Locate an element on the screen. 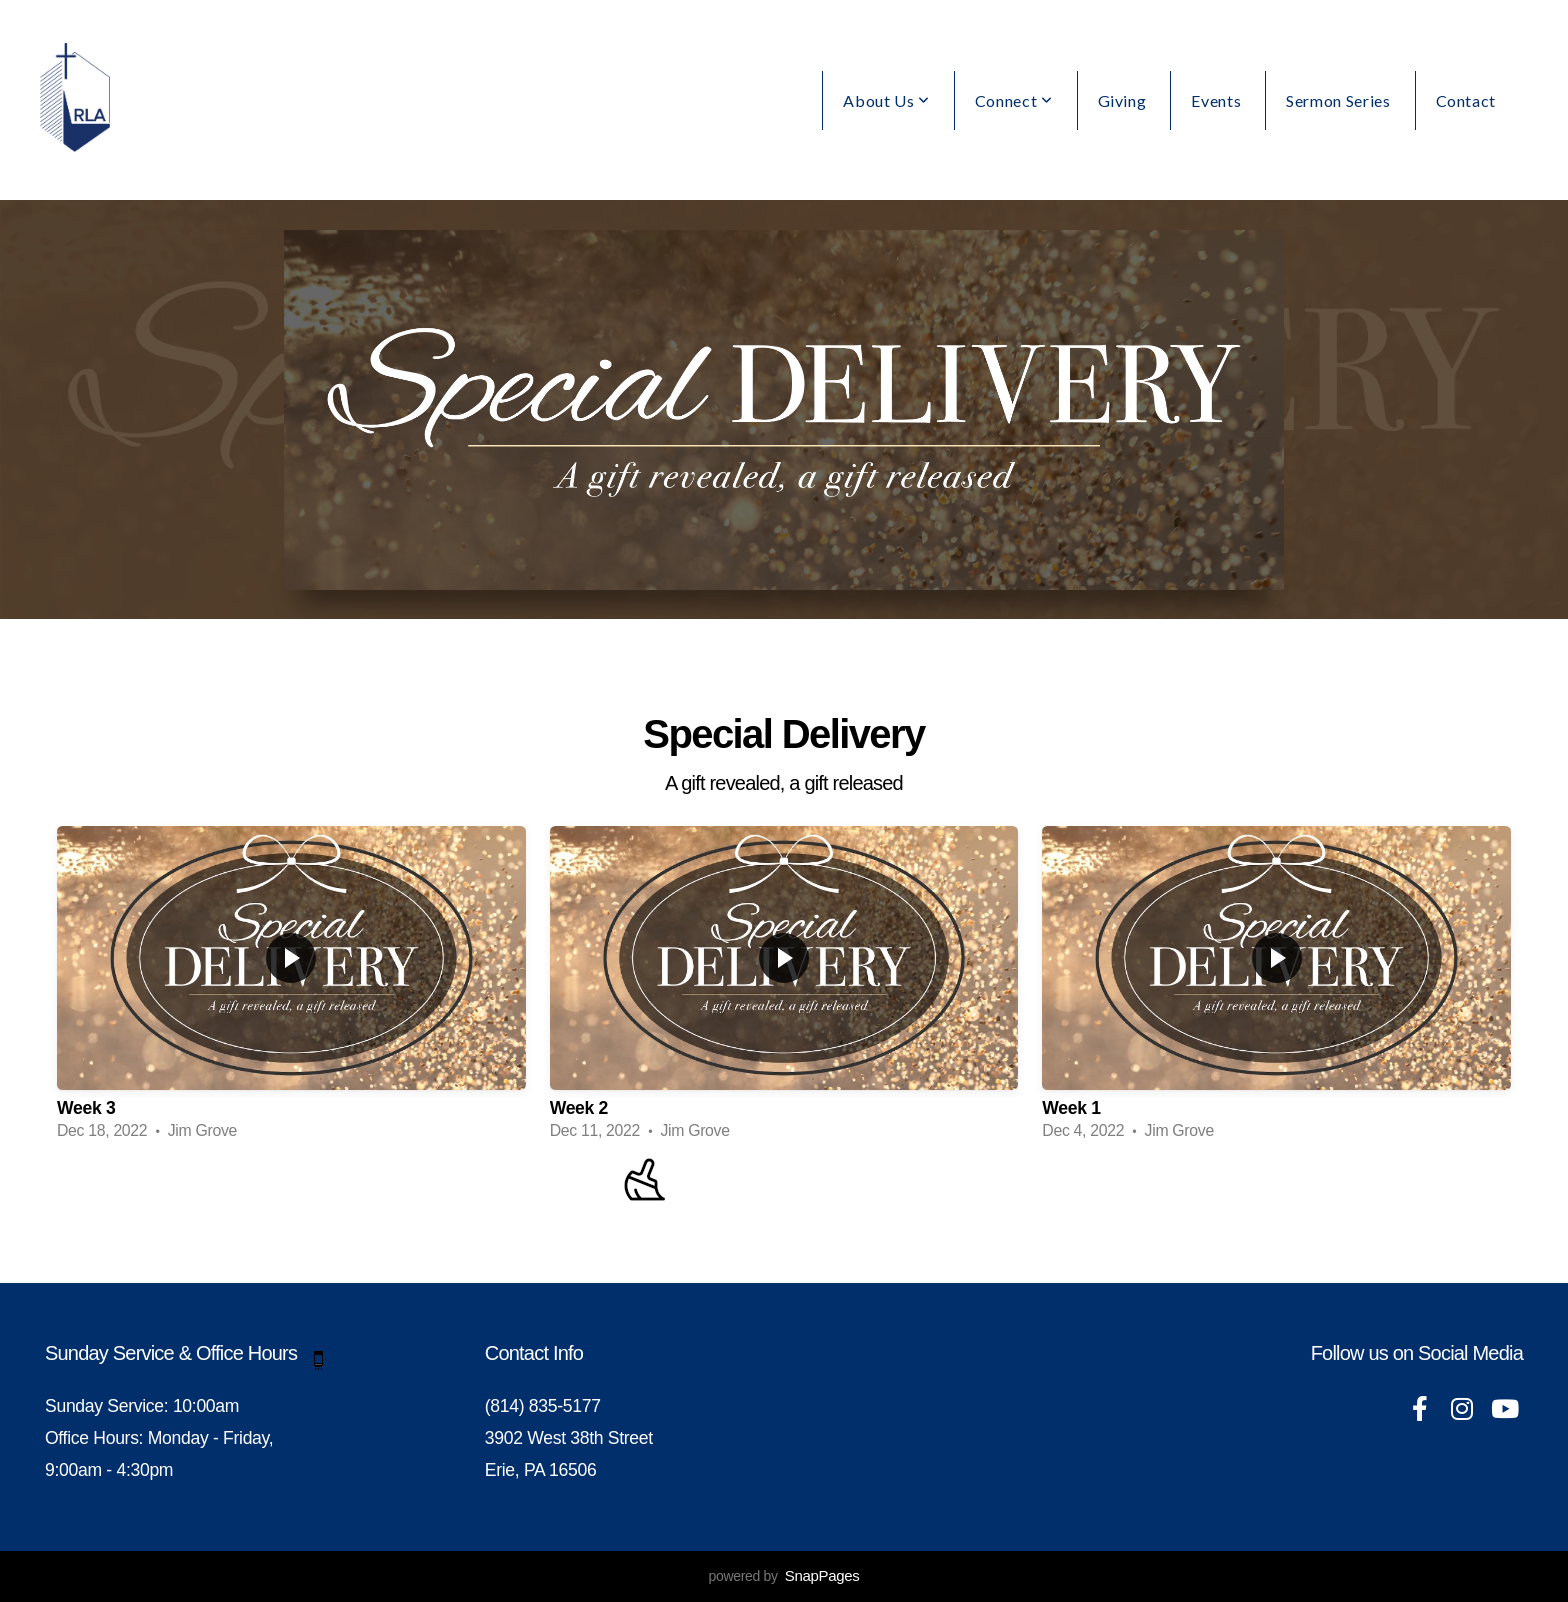 This screenshot has width=1568, height=1602. access mobile device settings is located at coordinates (318, 1360).